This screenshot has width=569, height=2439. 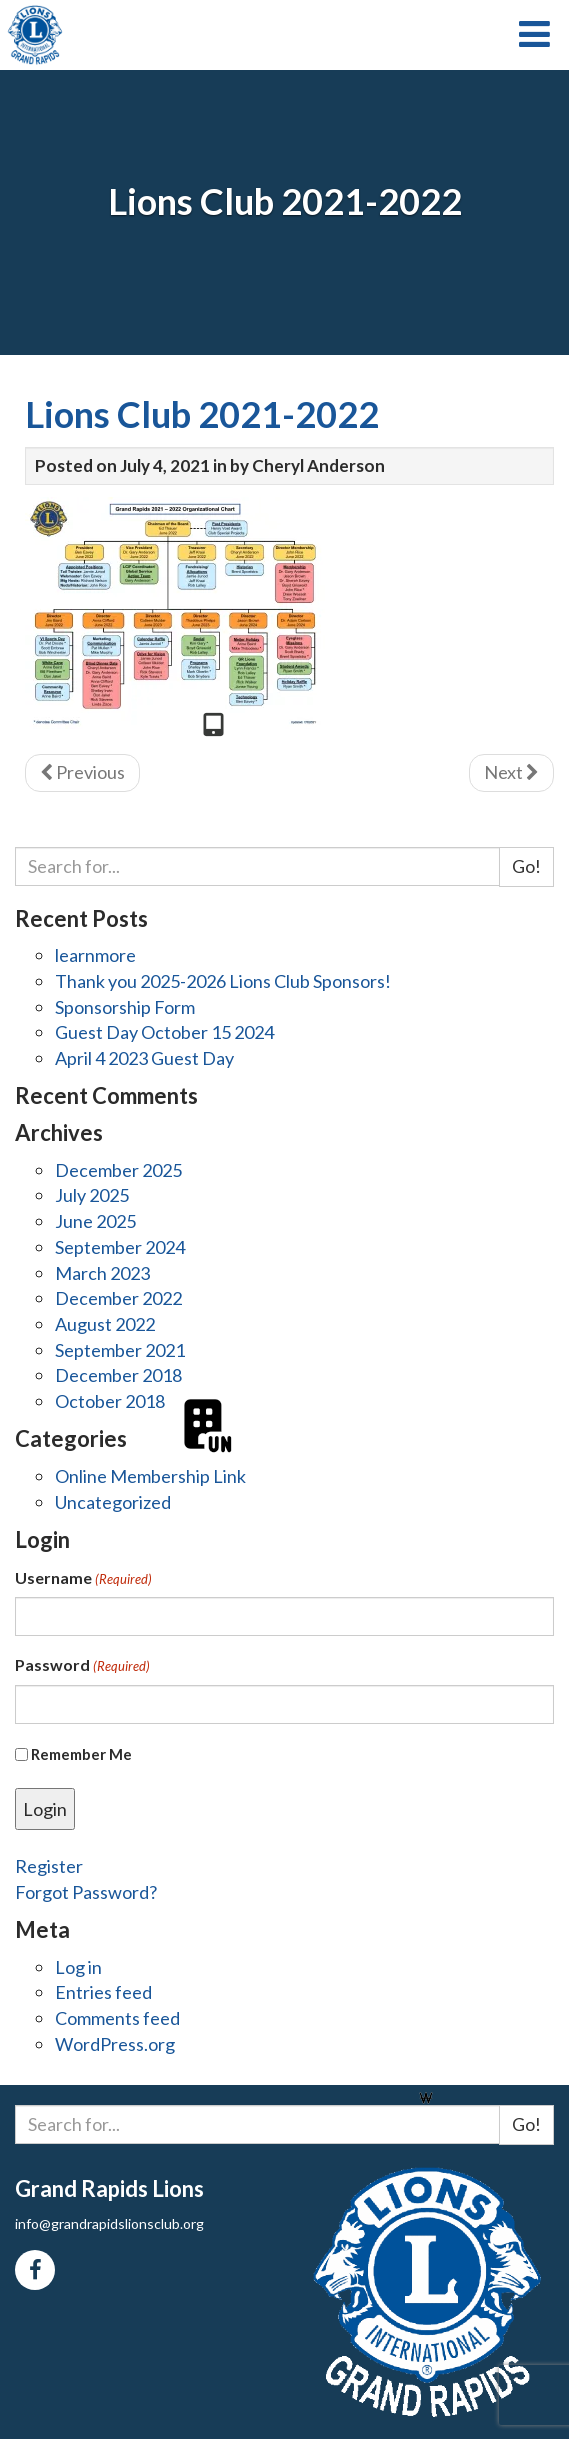 I want to click on switch to tablet view or layout, so click(x=213, y=724).